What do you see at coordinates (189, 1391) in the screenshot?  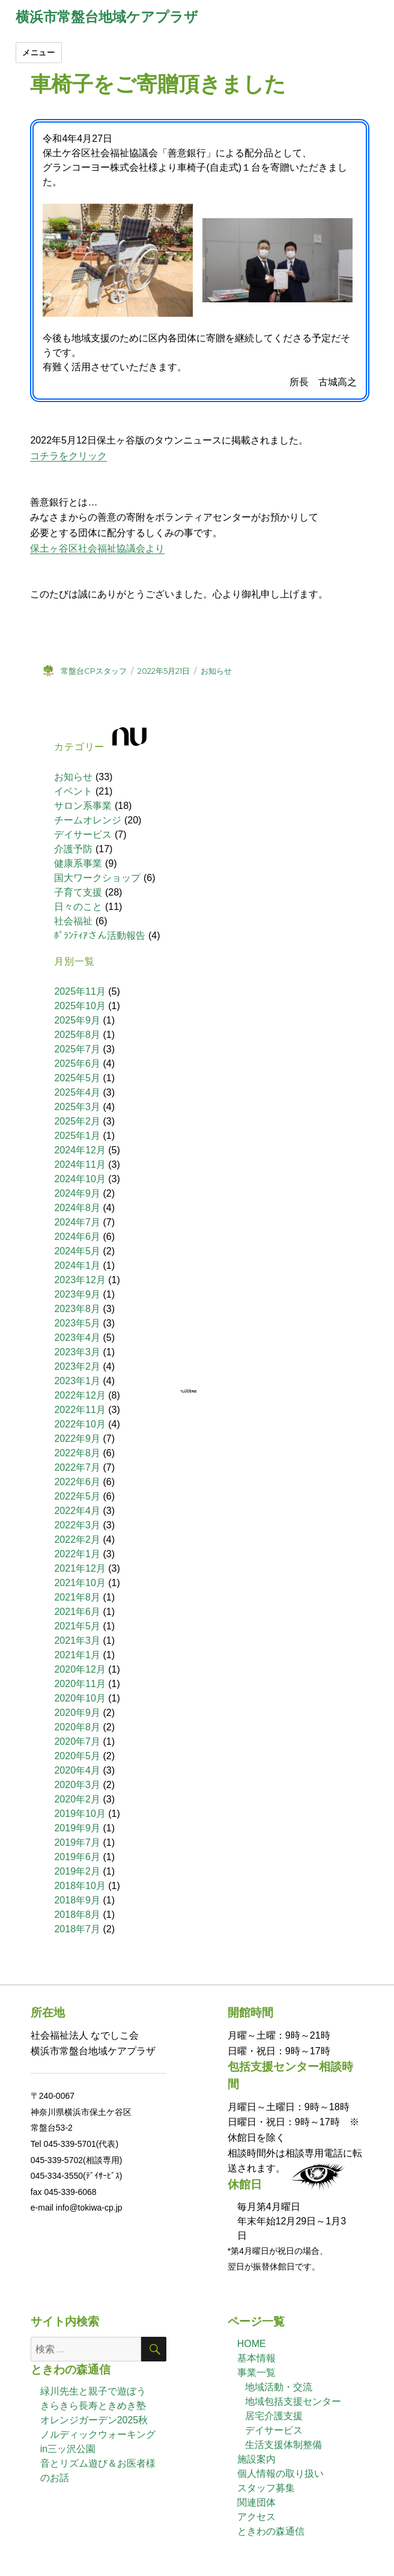 I see `apache lucene search library logo` at bounding box center [189, 1391].